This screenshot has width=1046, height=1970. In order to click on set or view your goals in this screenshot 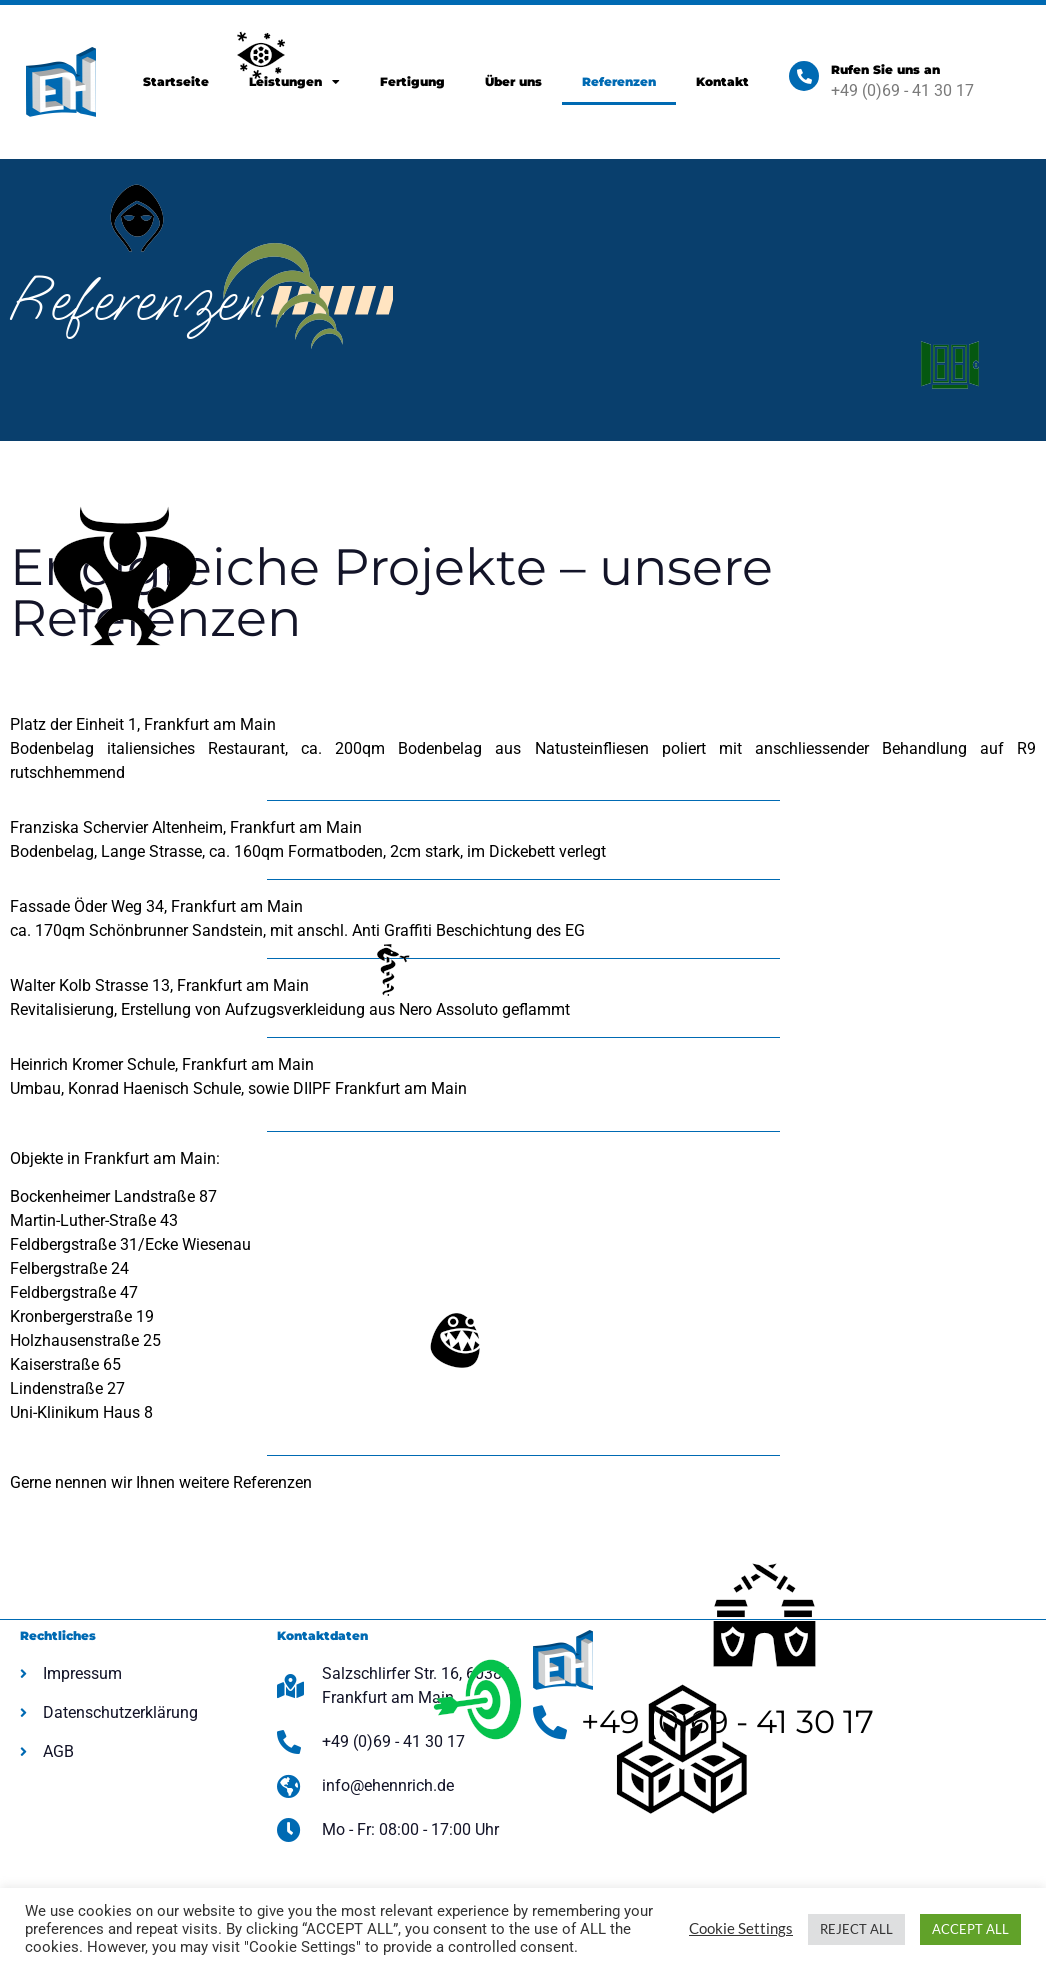, I will do `click(477, 1699)`.